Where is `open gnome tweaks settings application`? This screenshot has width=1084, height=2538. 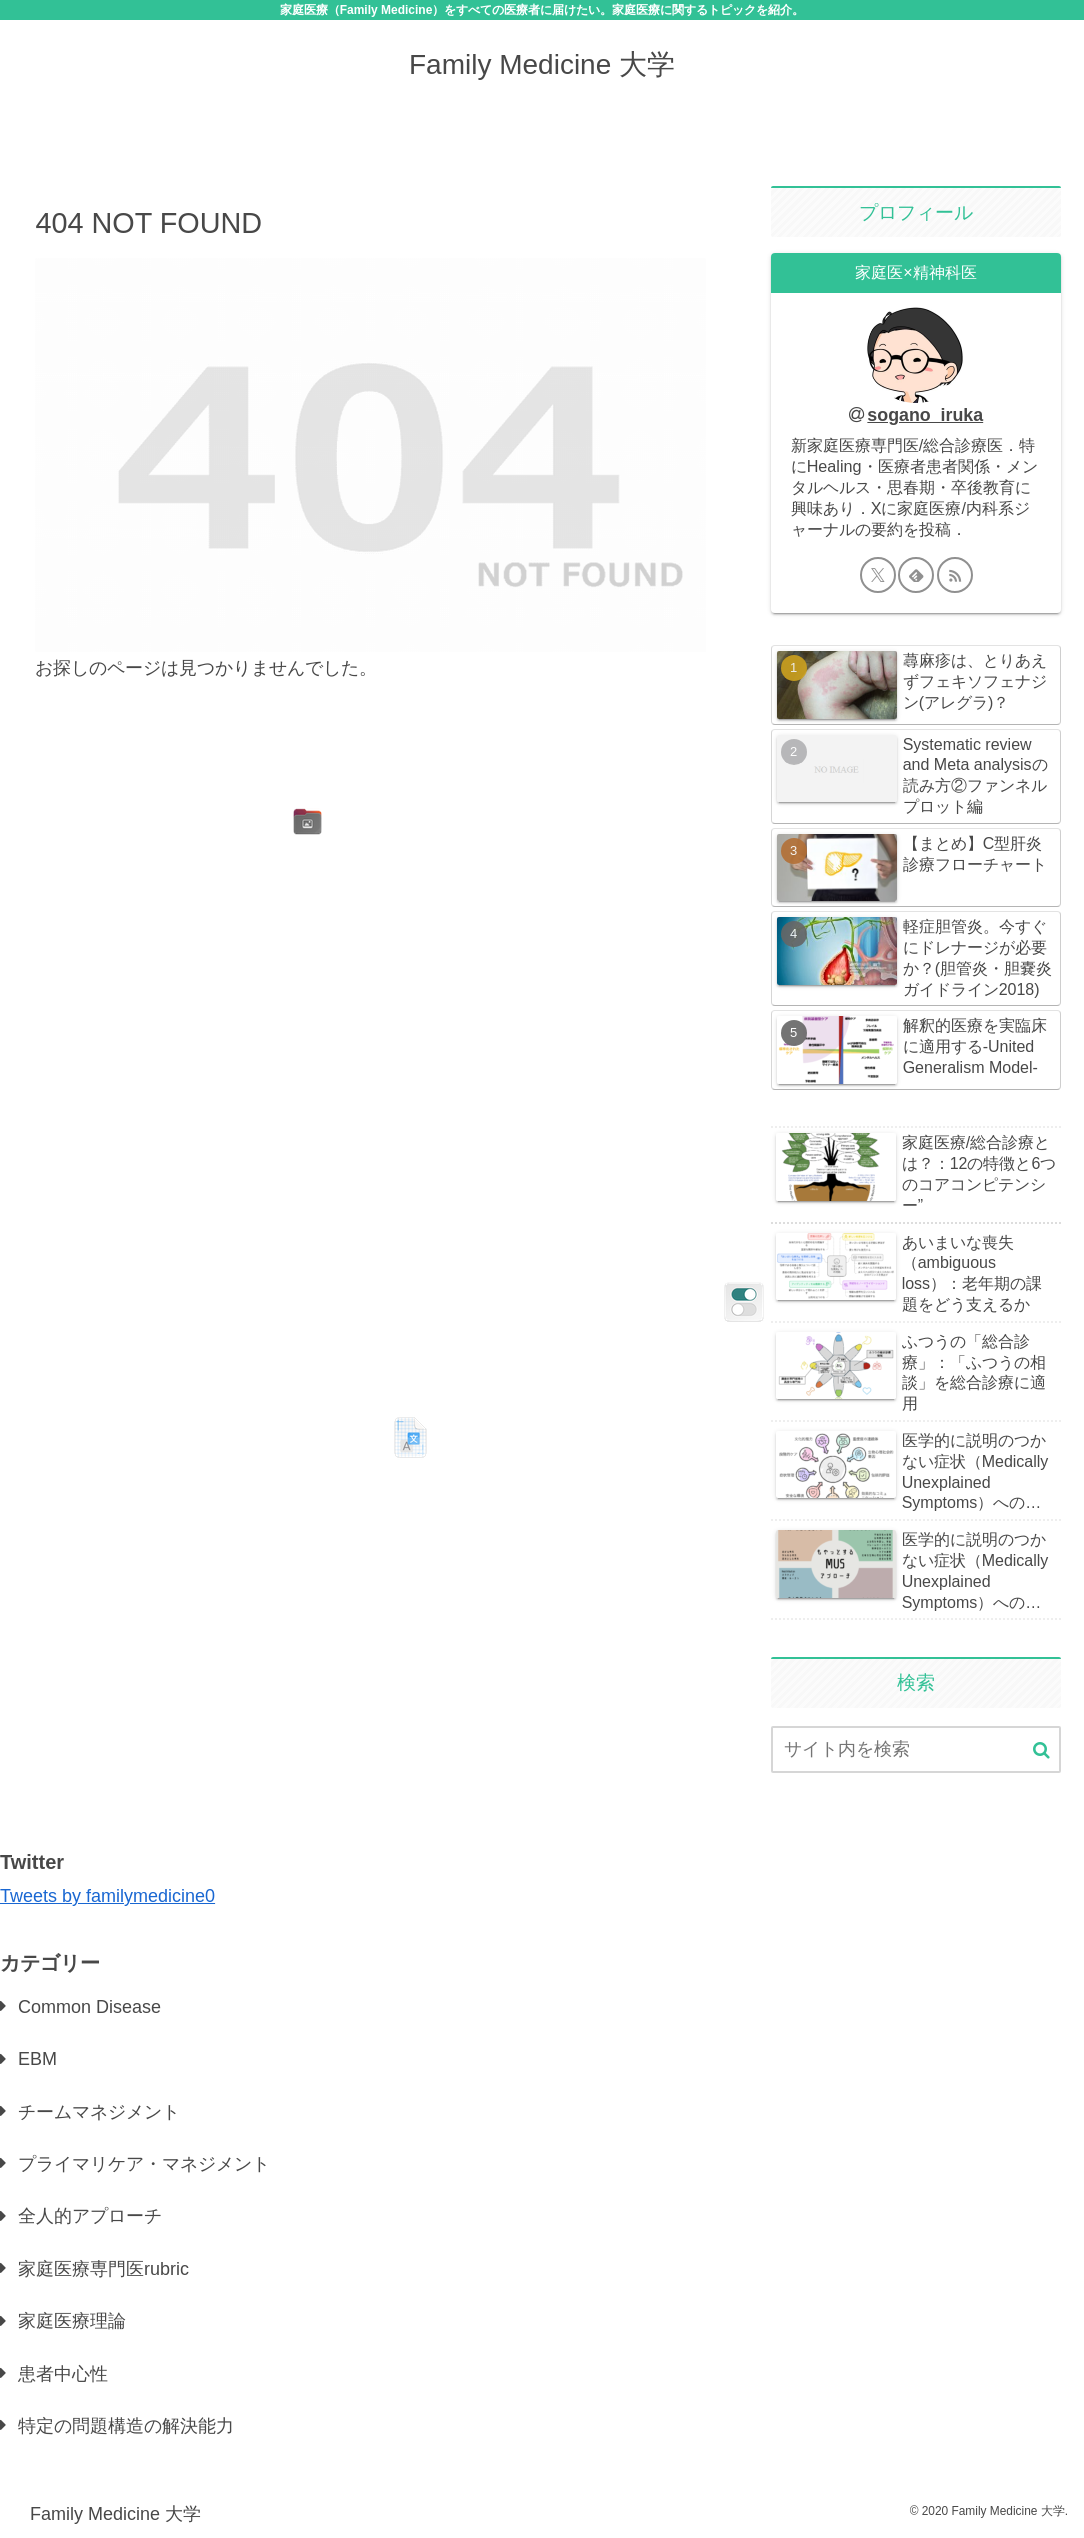 open gnome tweaks settings application is located at coordinates (744, 1302).